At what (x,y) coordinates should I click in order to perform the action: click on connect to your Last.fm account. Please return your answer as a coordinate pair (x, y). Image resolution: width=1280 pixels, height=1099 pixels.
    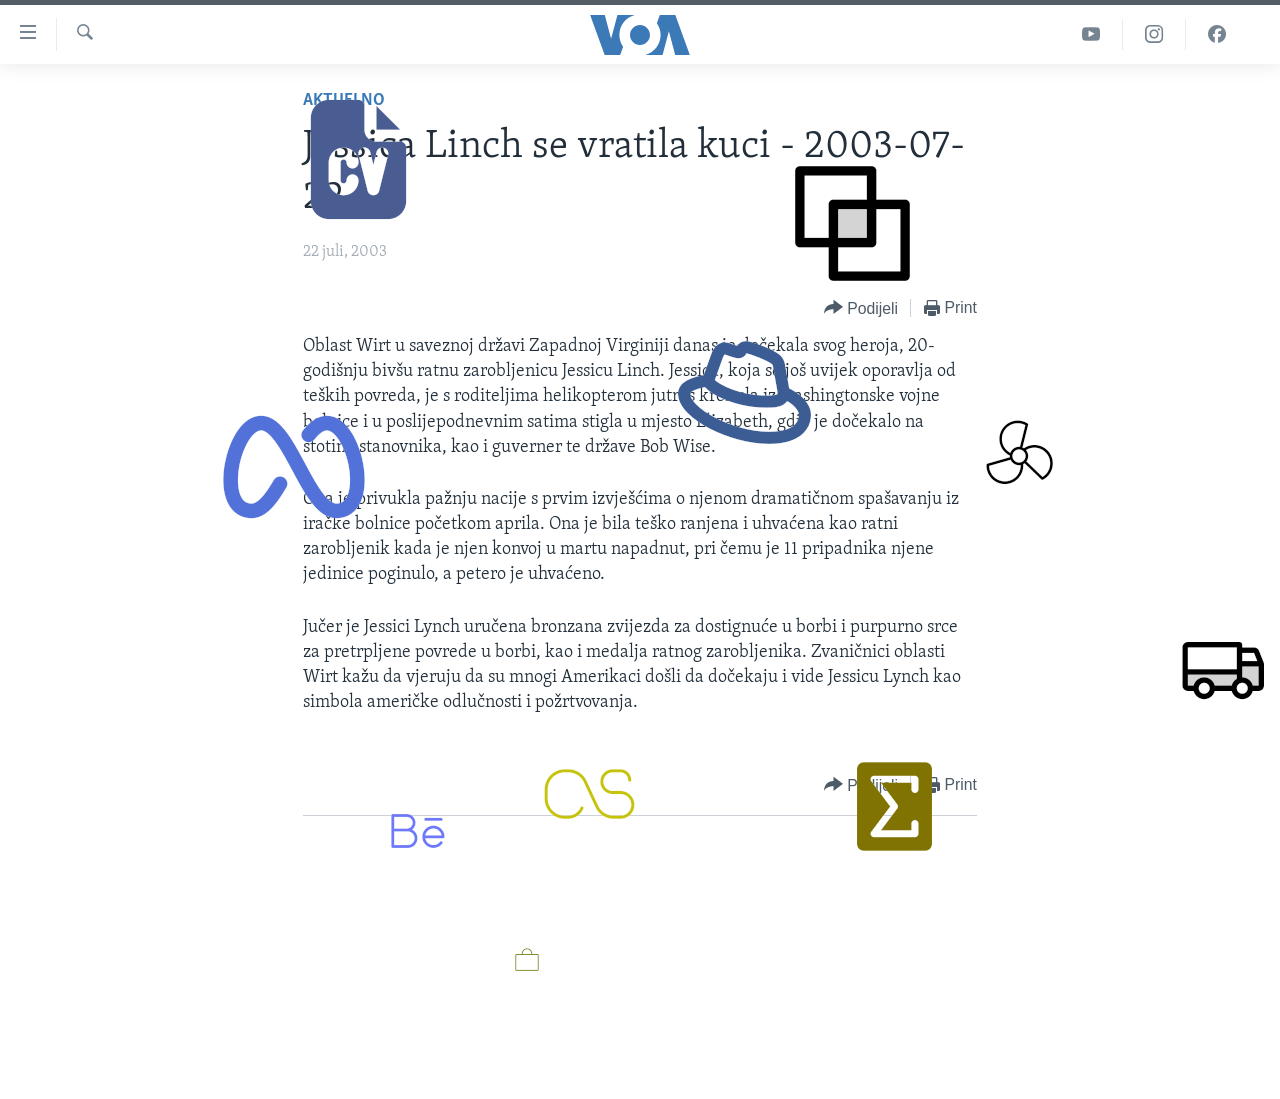
    Looking at the image, I should click on (589, 792).